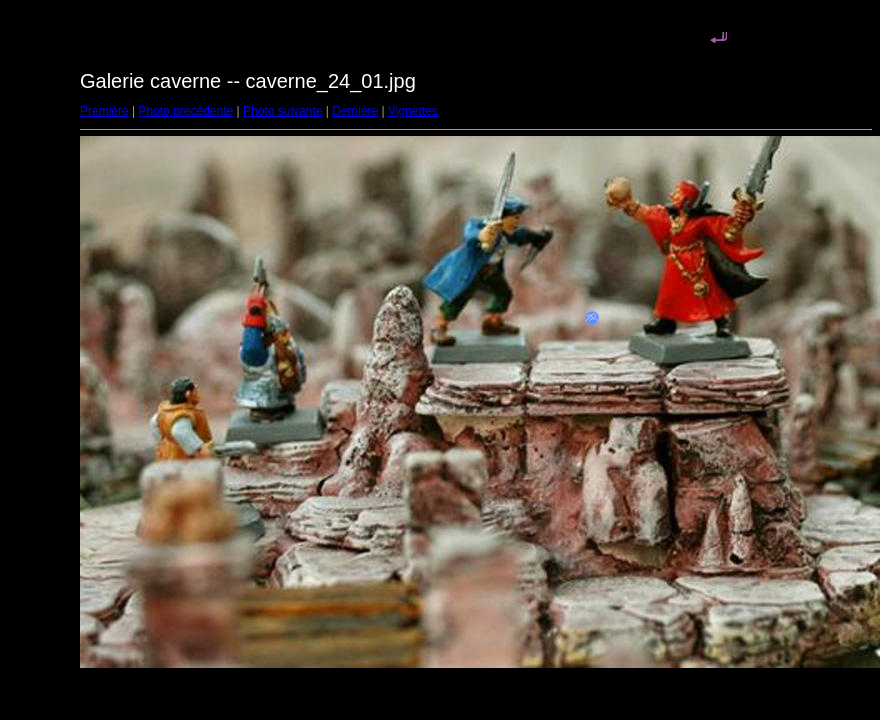  I want to click on access user account and personal settings, so click(592, 318).